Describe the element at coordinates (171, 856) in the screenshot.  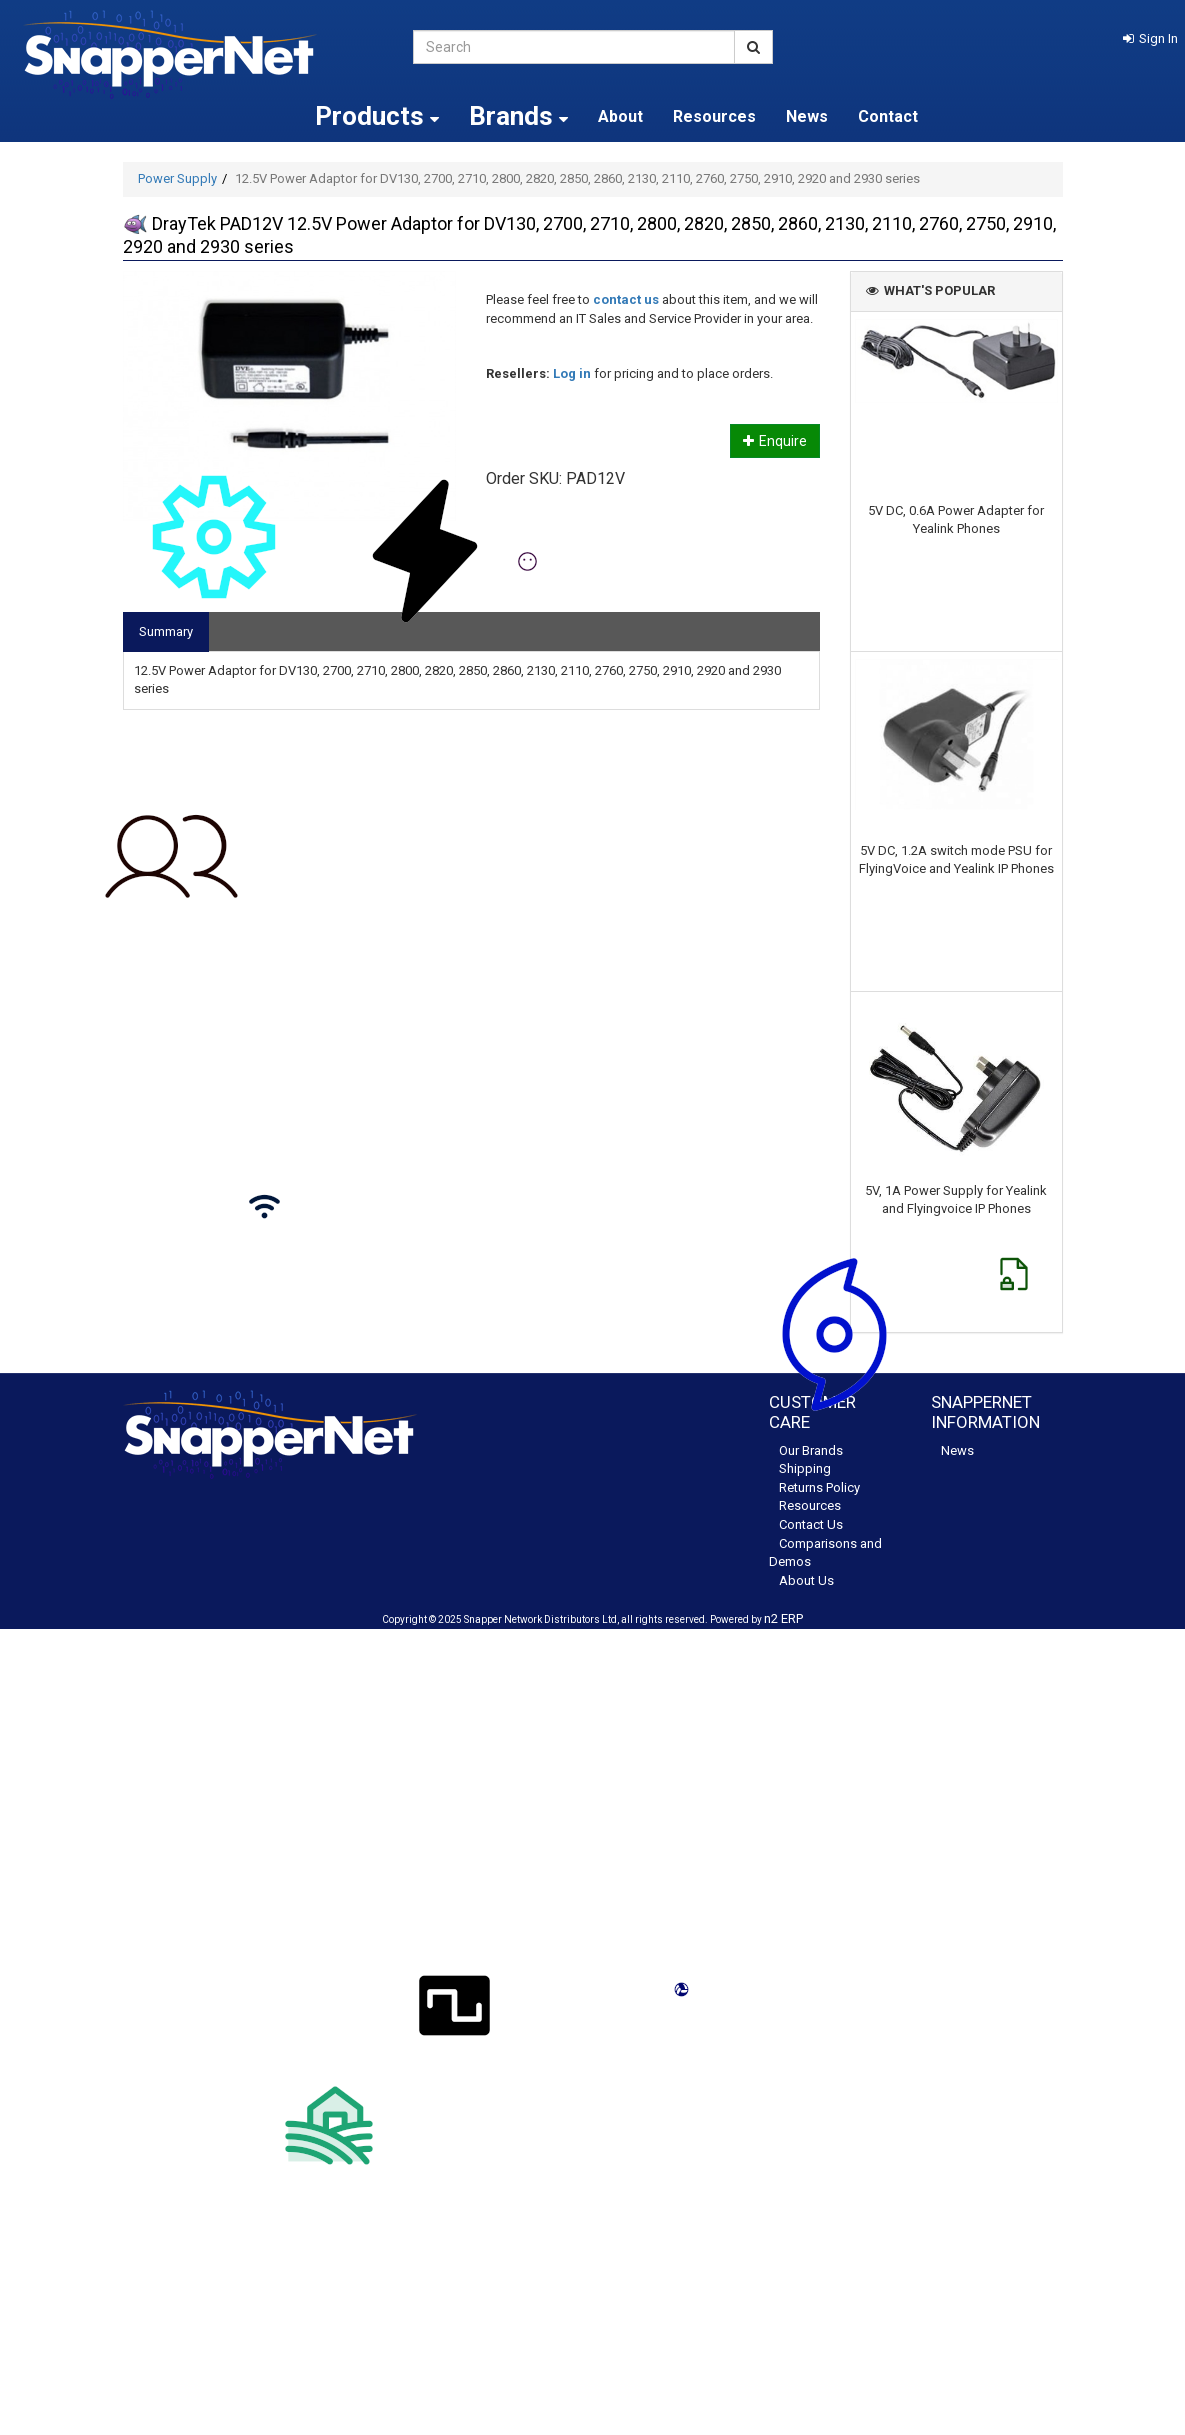
I see `view all users or contacts` at that location.